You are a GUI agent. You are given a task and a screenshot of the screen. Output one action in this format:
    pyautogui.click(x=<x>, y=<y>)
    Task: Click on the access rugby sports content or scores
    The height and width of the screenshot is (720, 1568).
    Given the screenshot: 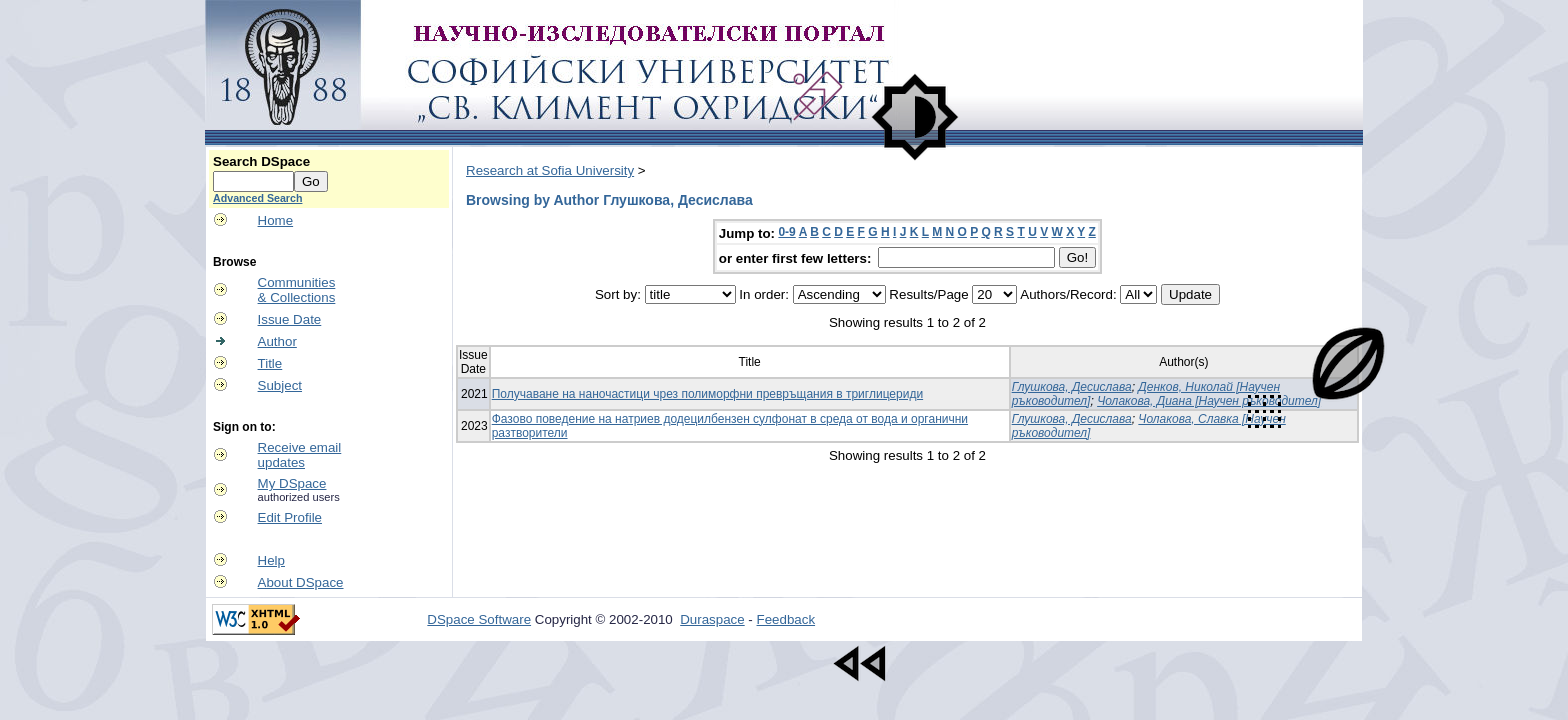 What is the action you would take?
    pyautogui.click(x=1348, y=363)
    